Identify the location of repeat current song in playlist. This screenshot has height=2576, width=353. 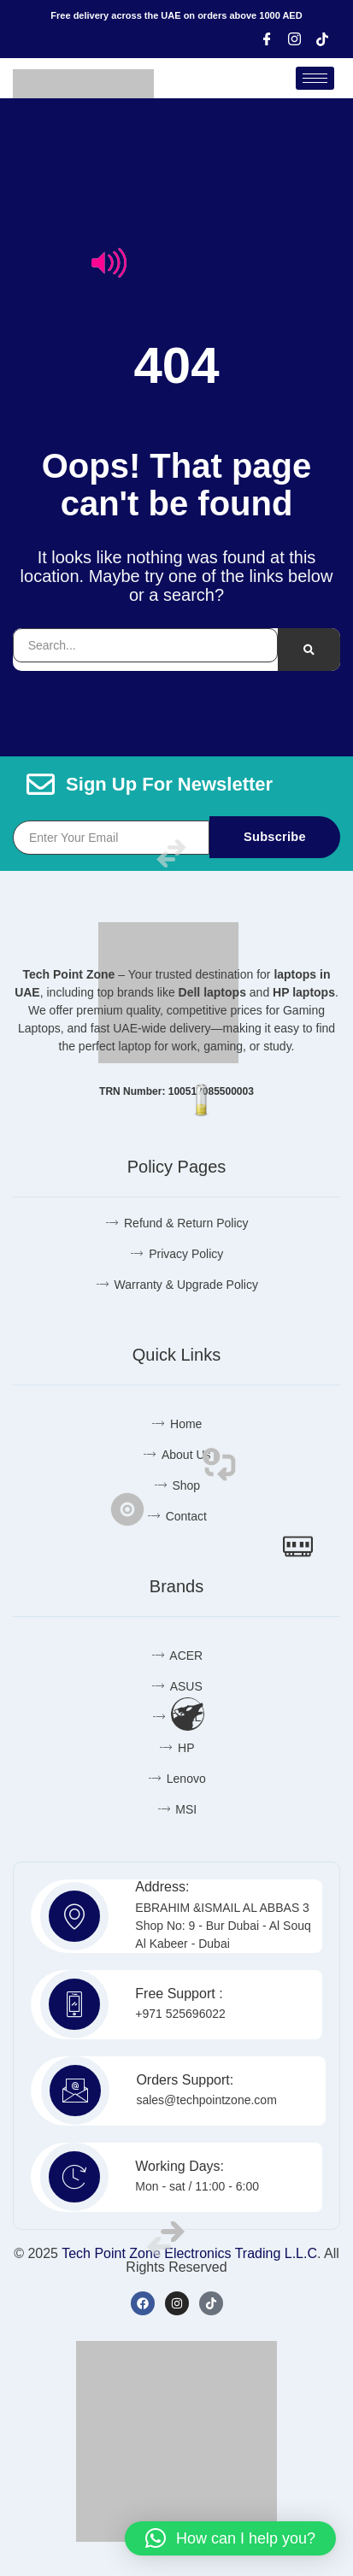
(220, 1465).